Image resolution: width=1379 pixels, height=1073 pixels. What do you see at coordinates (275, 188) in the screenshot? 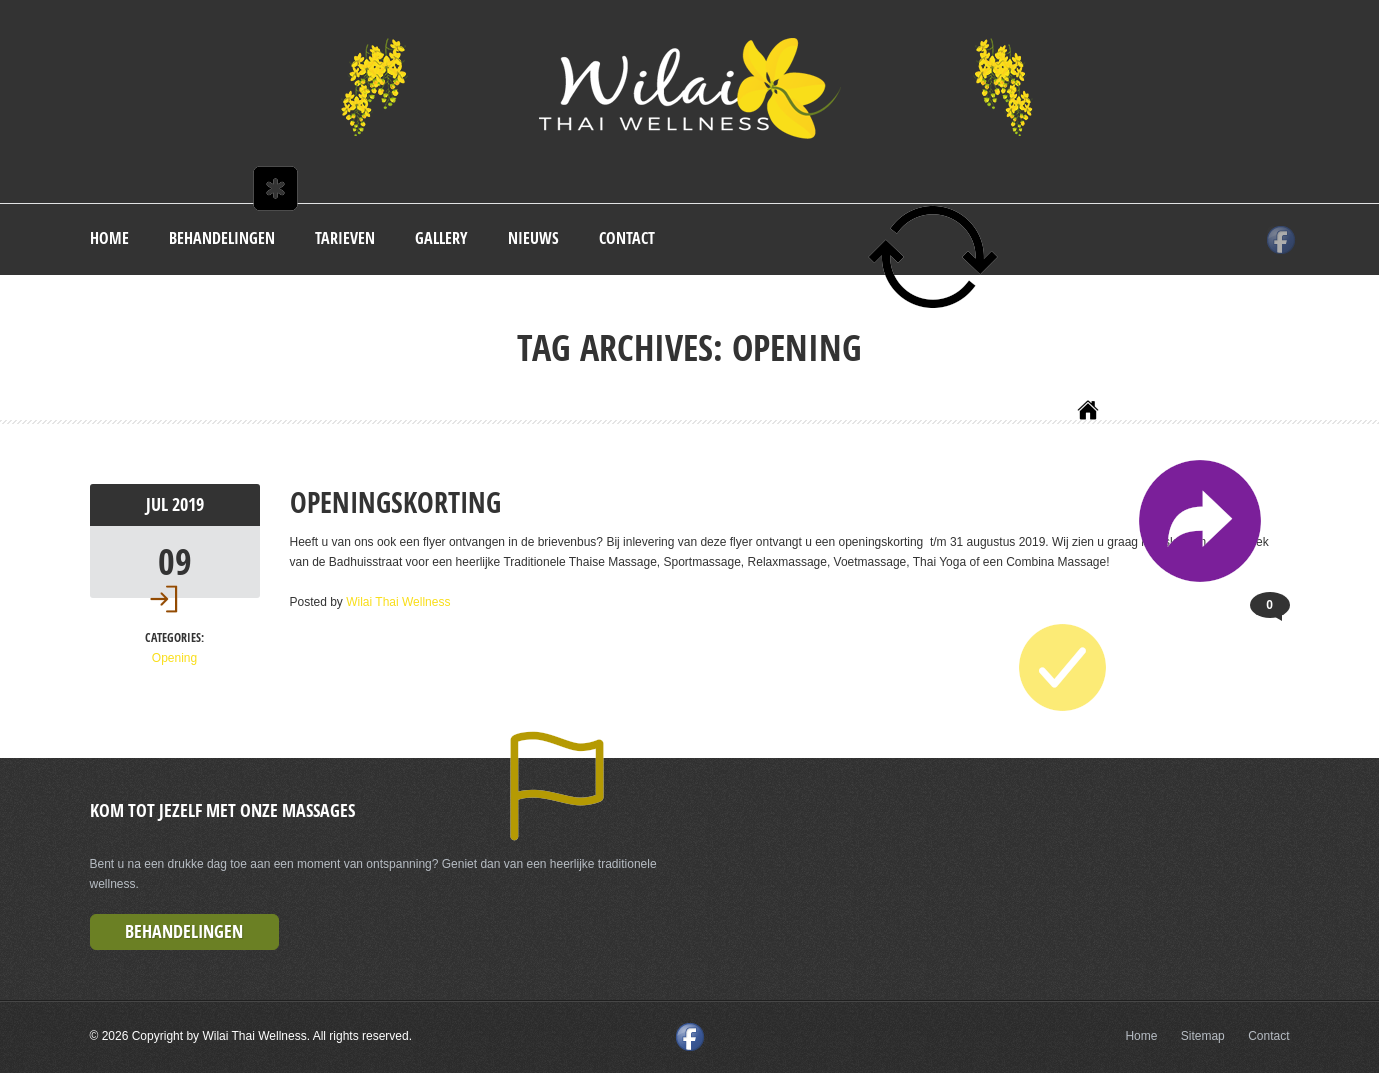
I see `indicates a required field in a form` at bounding box center [275, 188].